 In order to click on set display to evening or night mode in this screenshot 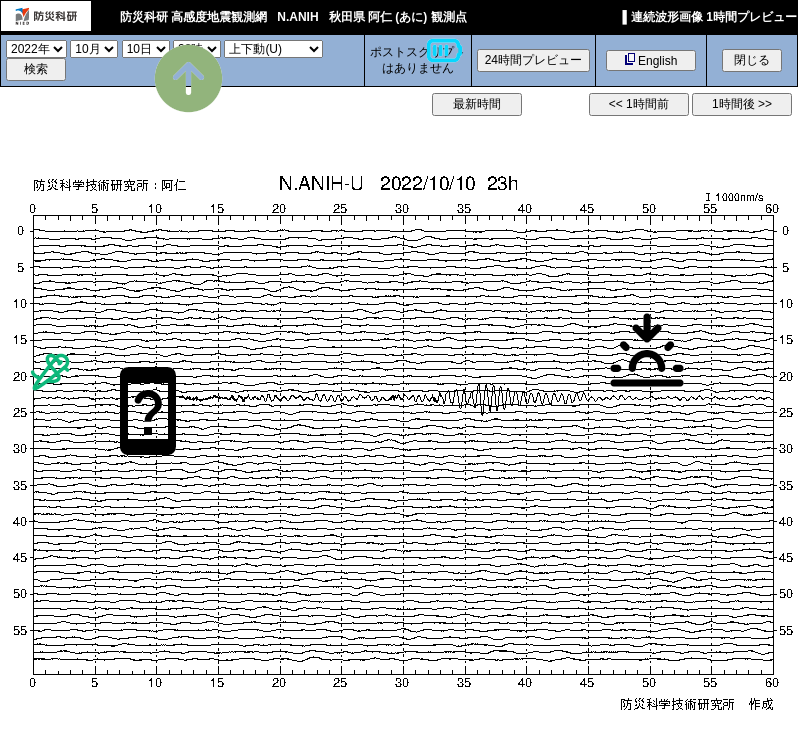, I will do `click(647, 350)`.